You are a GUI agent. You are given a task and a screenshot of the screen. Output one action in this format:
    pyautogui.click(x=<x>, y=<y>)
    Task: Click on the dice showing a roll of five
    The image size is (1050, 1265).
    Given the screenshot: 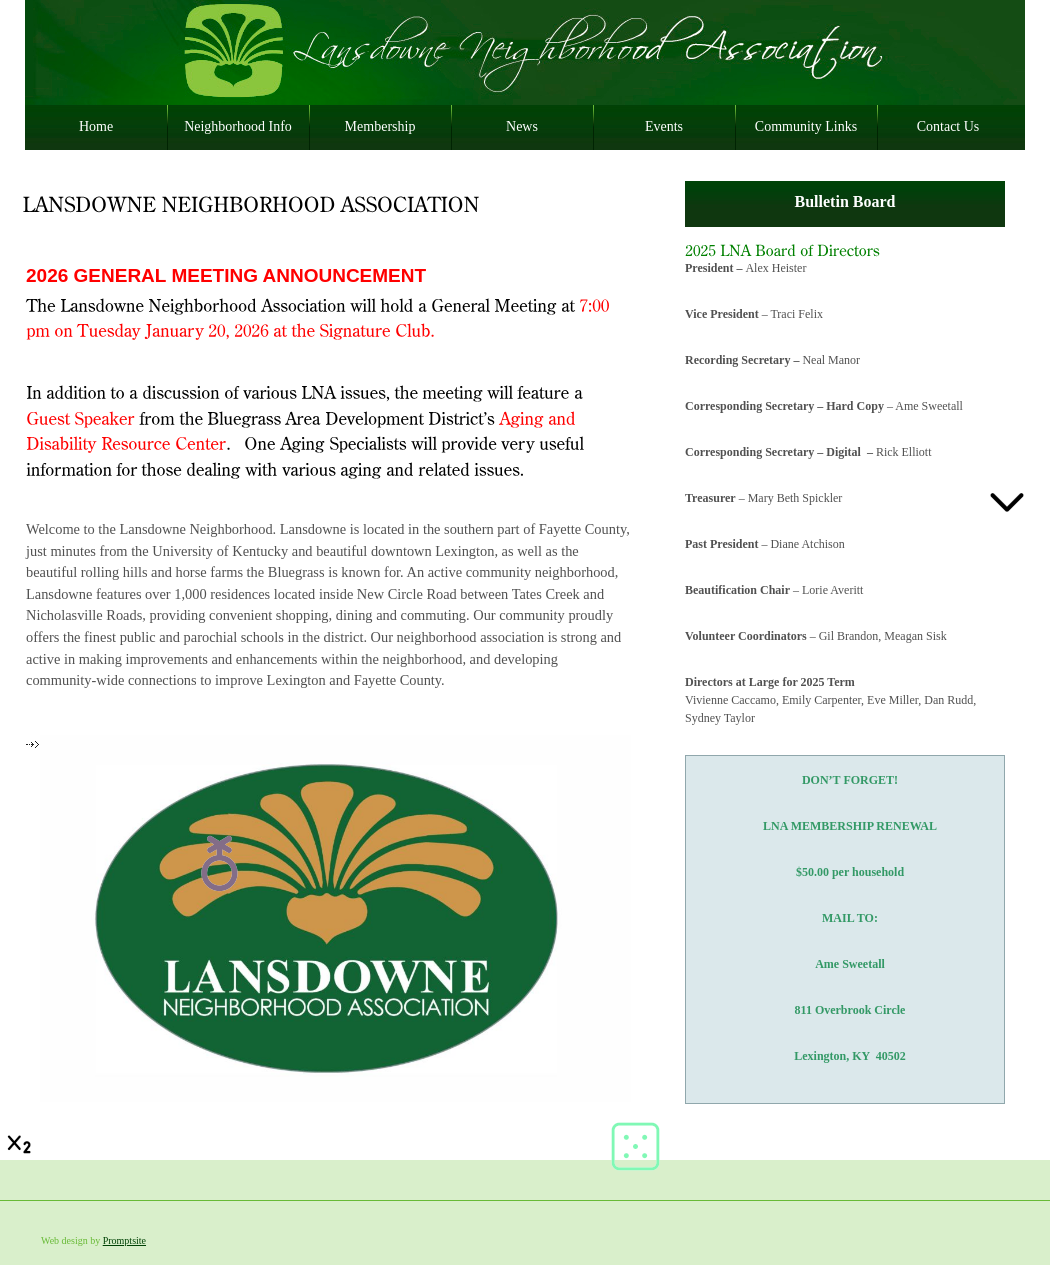 What is the action you would take?
    pyautogui.click(x=635, y=1146)
    